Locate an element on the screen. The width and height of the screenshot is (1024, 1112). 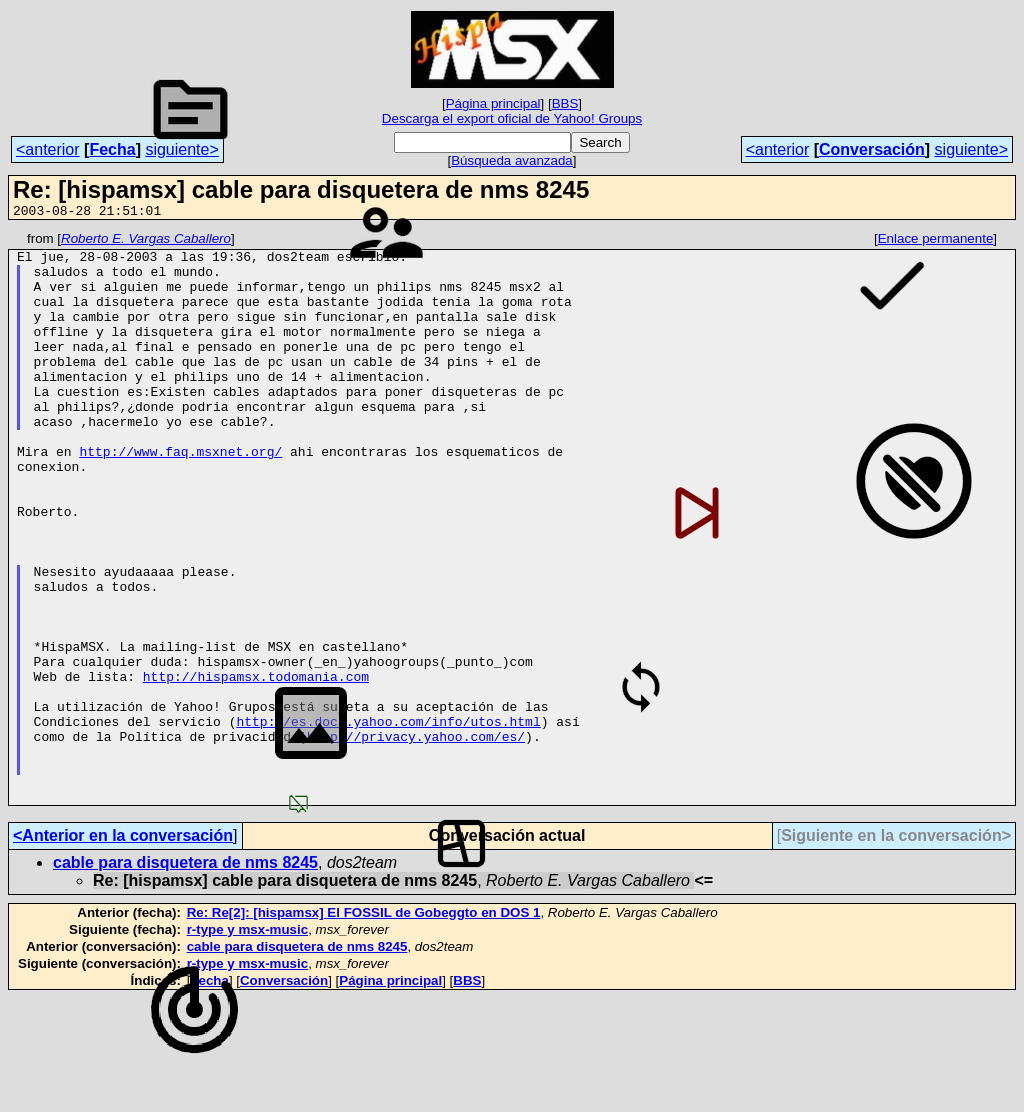
browse topics or categories is located at coordinates (190, 109).